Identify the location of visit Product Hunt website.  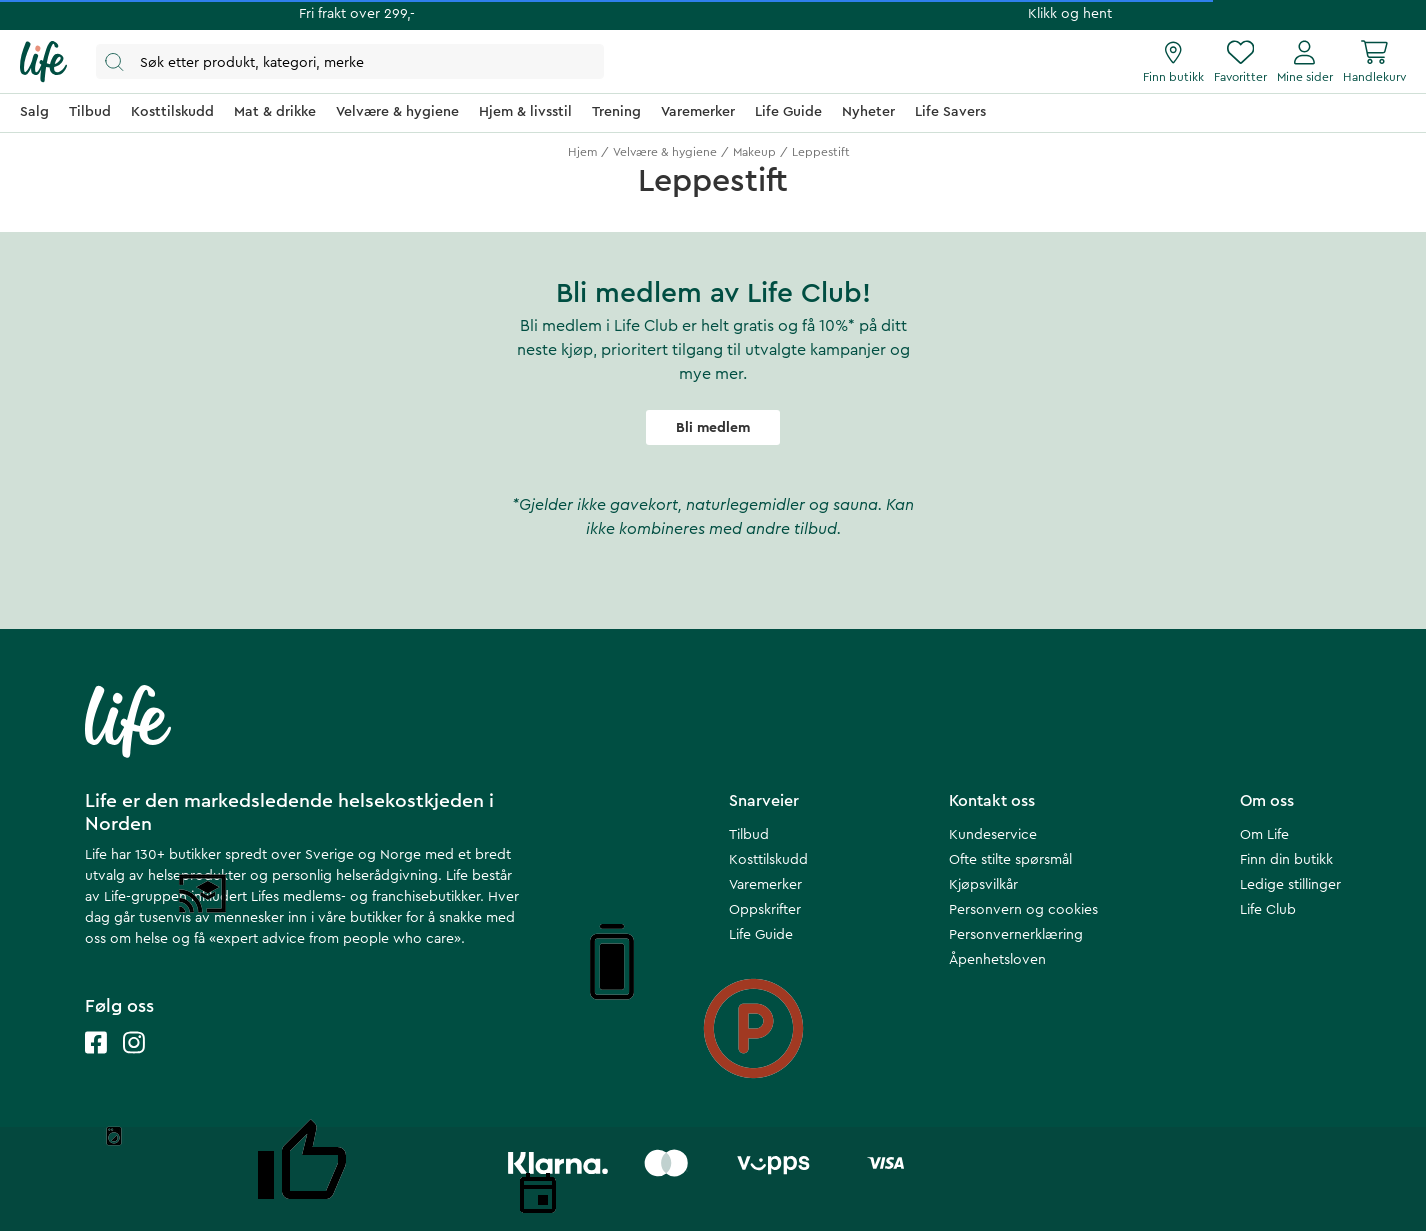
(753, 1028).